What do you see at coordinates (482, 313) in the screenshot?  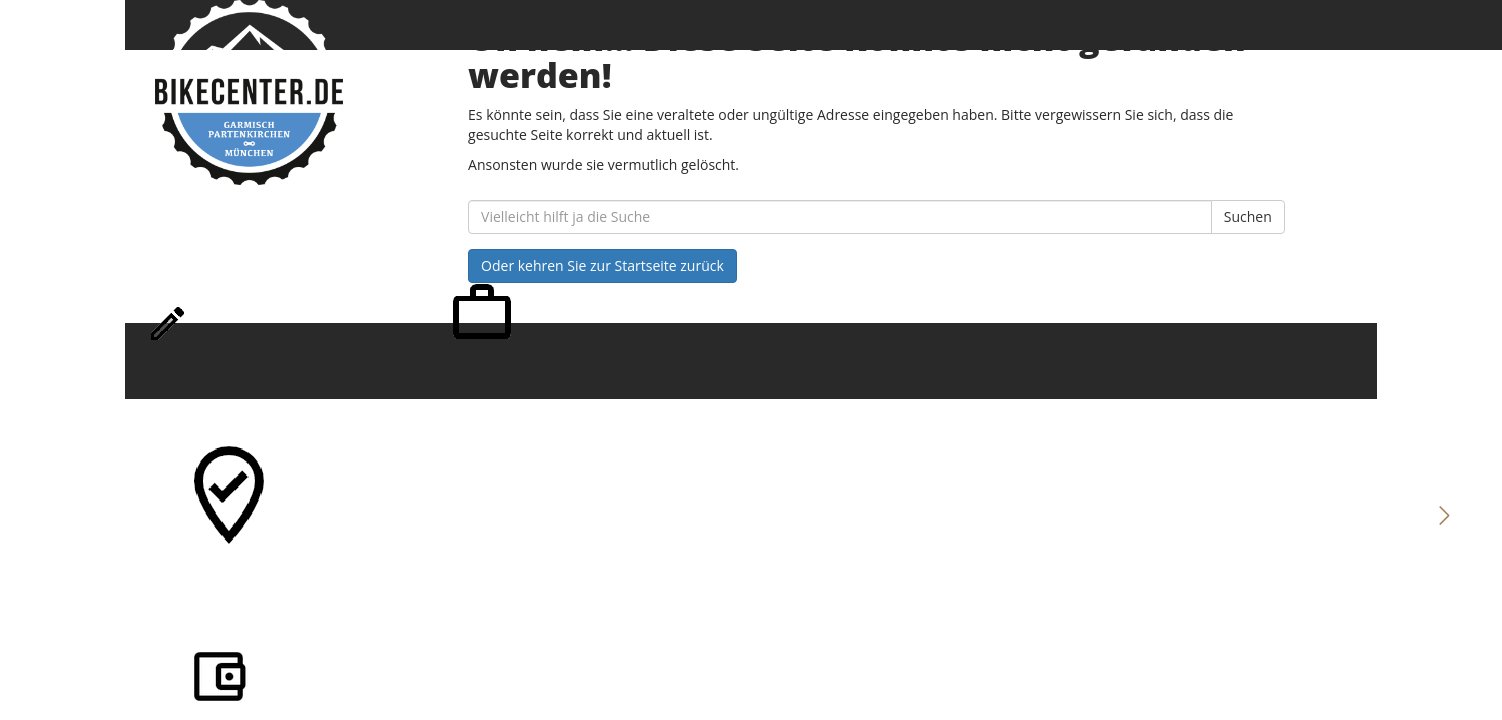 I see `access work or professional settings` at bounding box center [482, 313].